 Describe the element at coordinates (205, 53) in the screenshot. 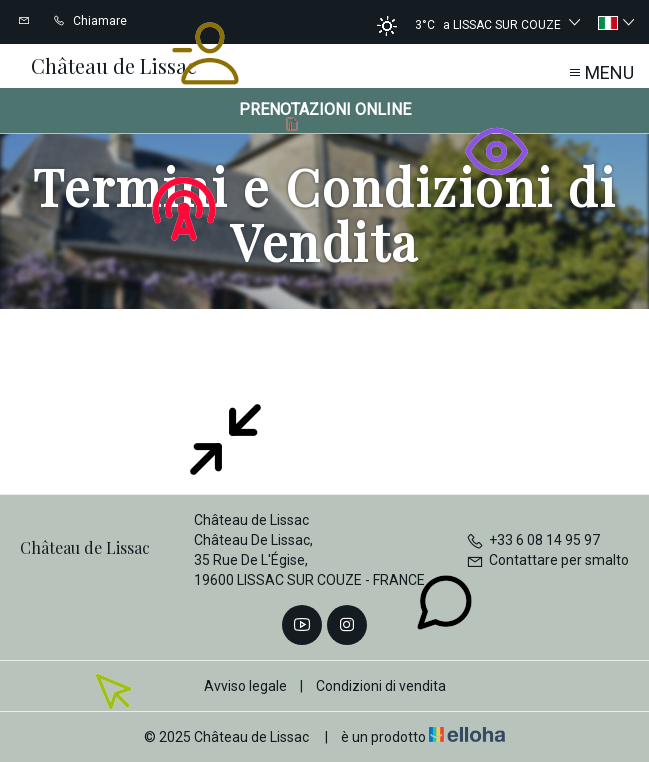

I see `remove a contact or friend` at that location.